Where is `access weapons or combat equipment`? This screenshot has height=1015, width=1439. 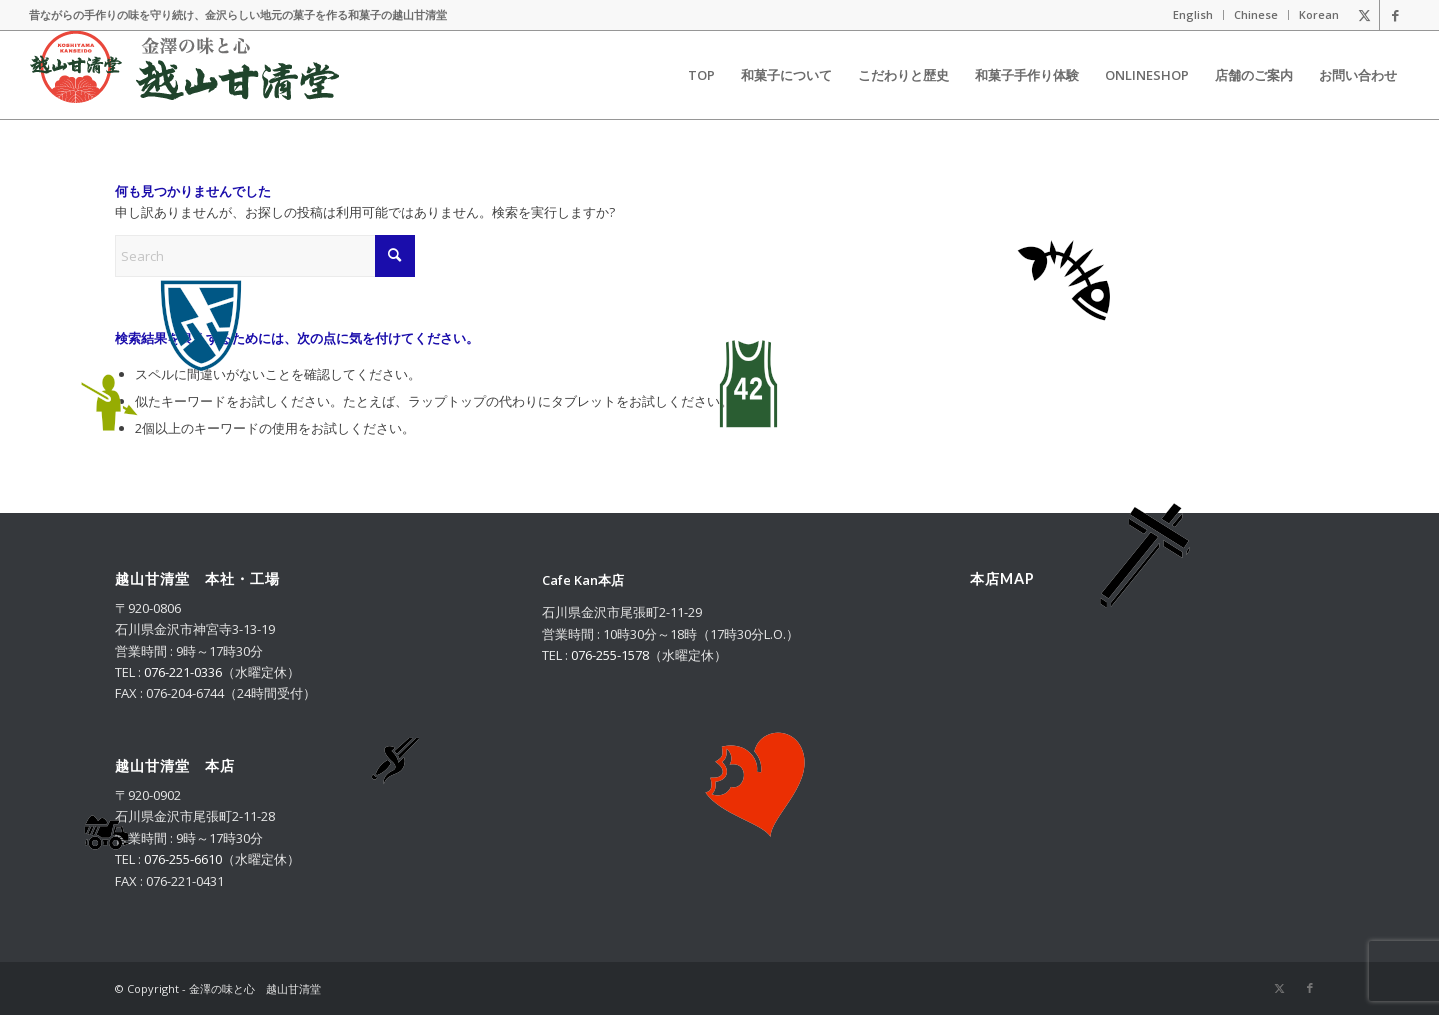 access weapons or combat equipment is located at coordinates (395, 761).